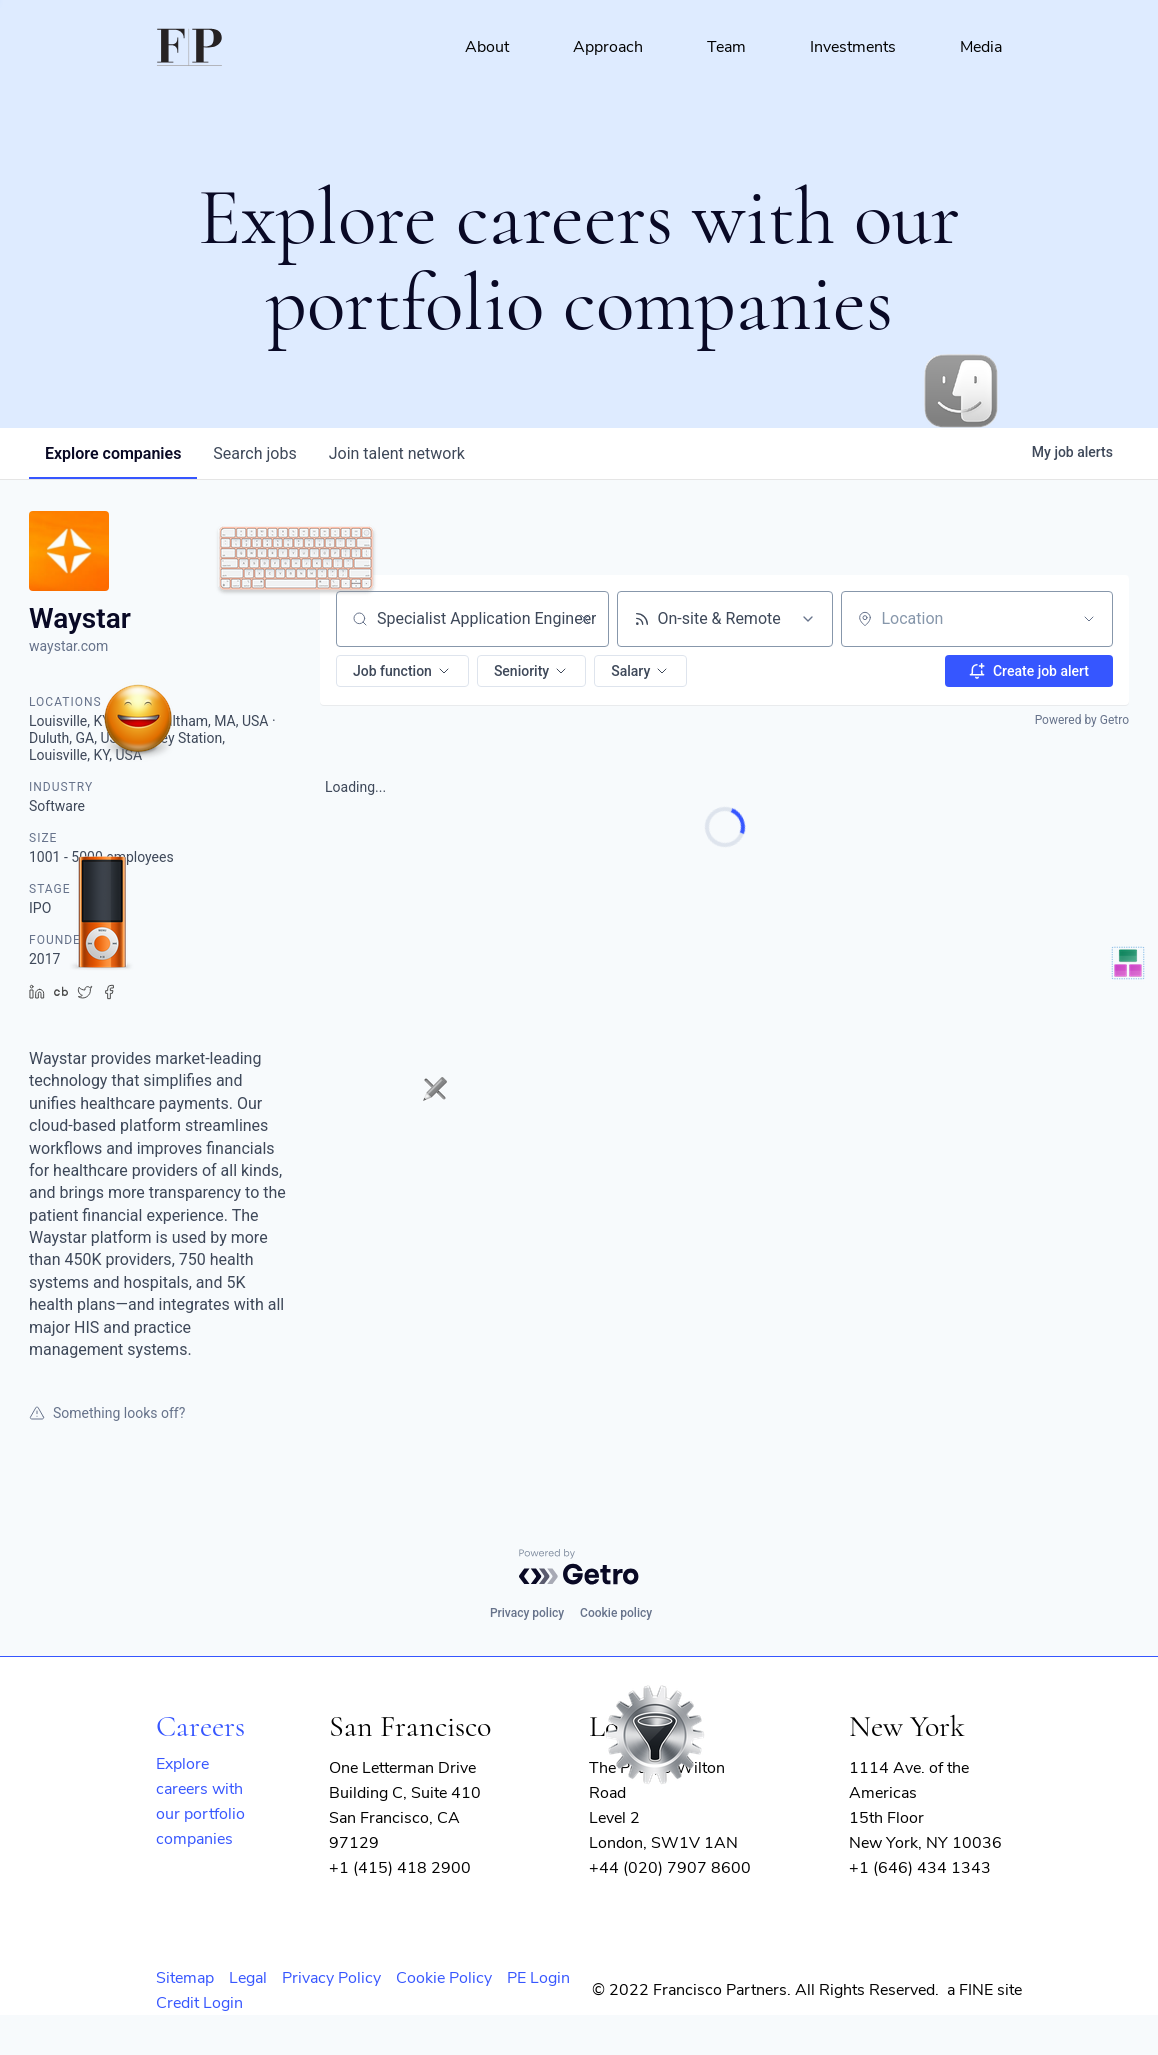 The width and height of the screenshot is (1158, 2055). What do you see at coordinates (296, 558) in the screenshot?
I see `apple magic keyboard with touch id in orange/pink` at bounding box center [296, 558].